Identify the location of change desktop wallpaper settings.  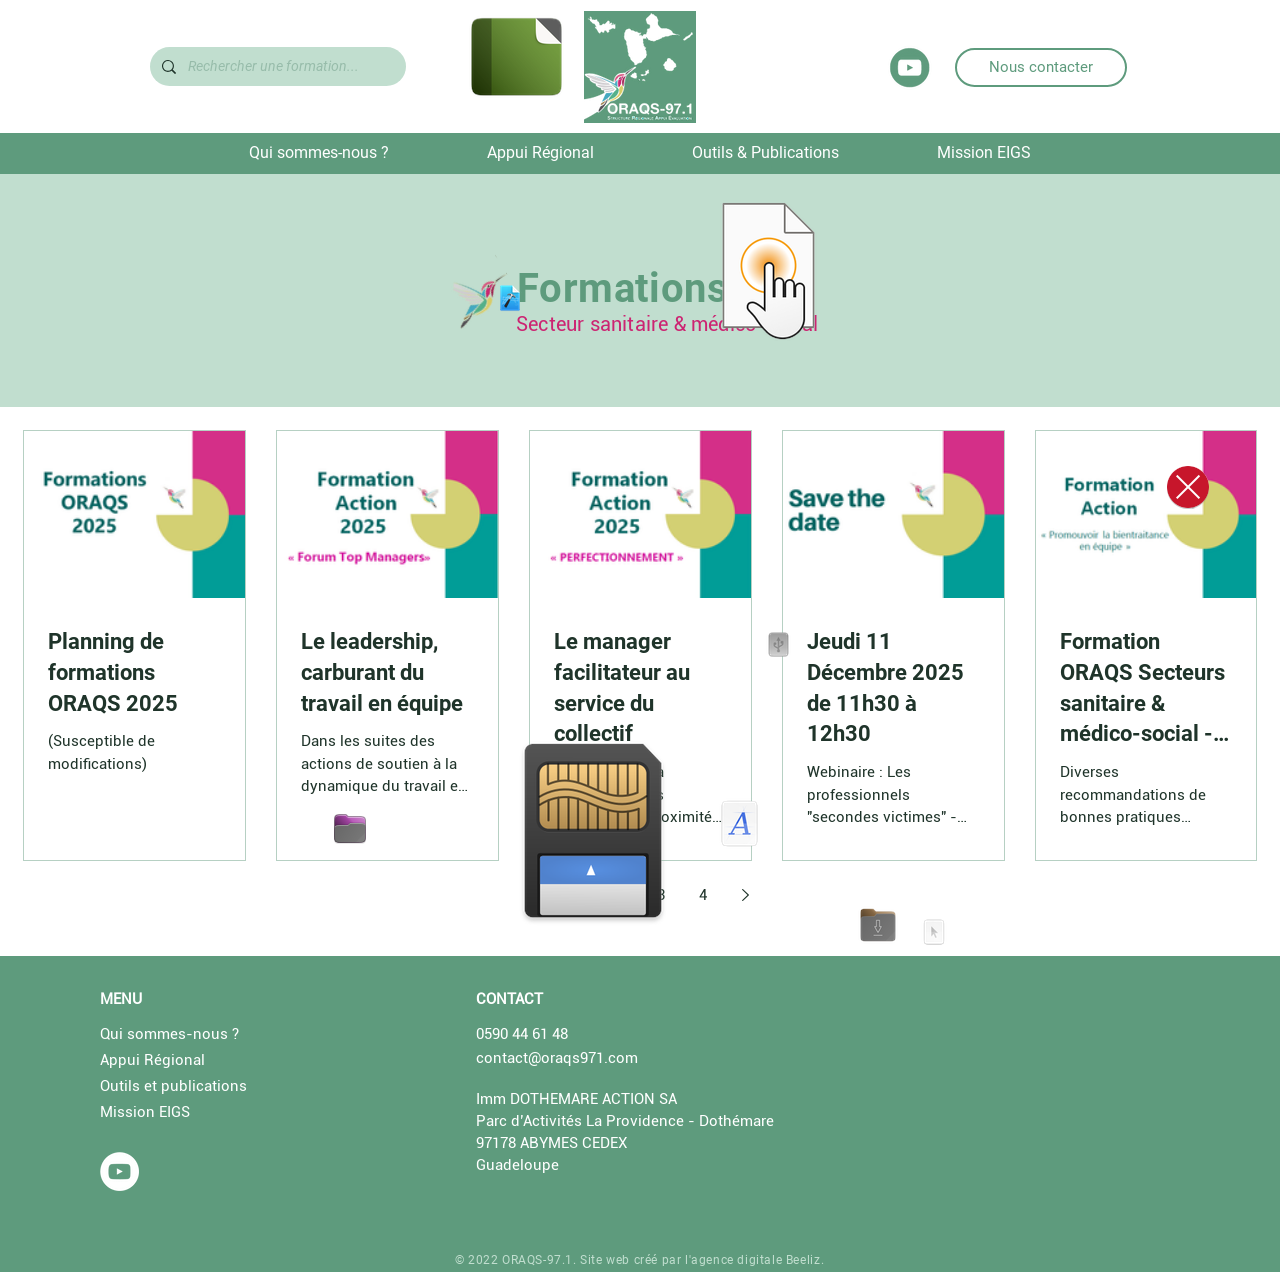
(516, 53).